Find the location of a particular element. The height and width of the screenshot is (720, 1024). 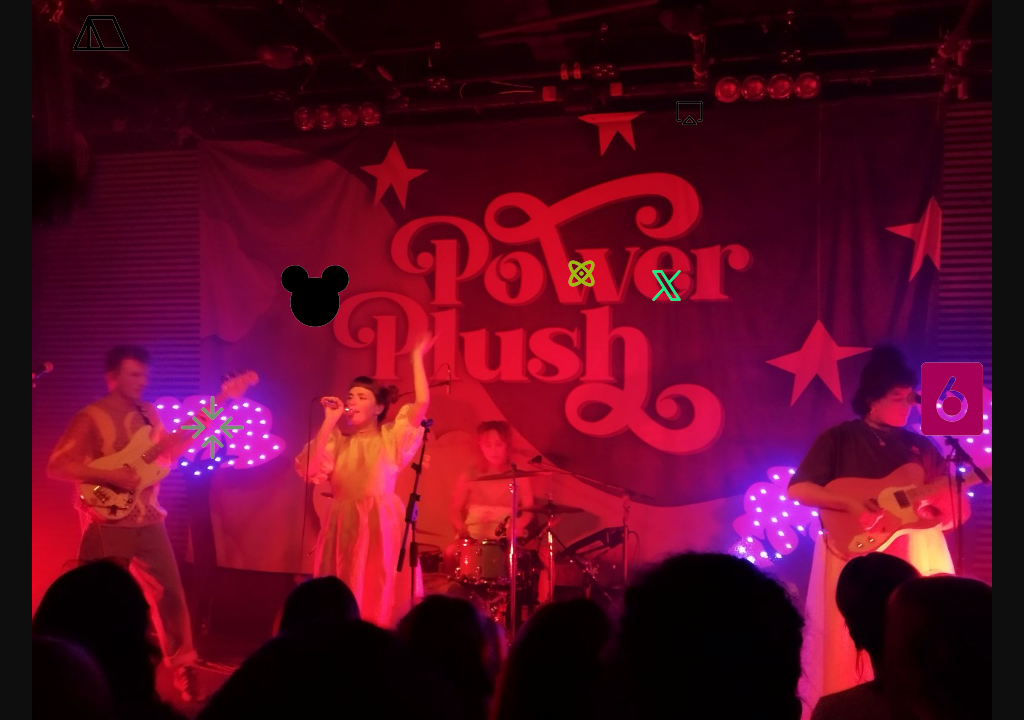

indicates the number six in a sequence or list is located at coordinates (952, 399).